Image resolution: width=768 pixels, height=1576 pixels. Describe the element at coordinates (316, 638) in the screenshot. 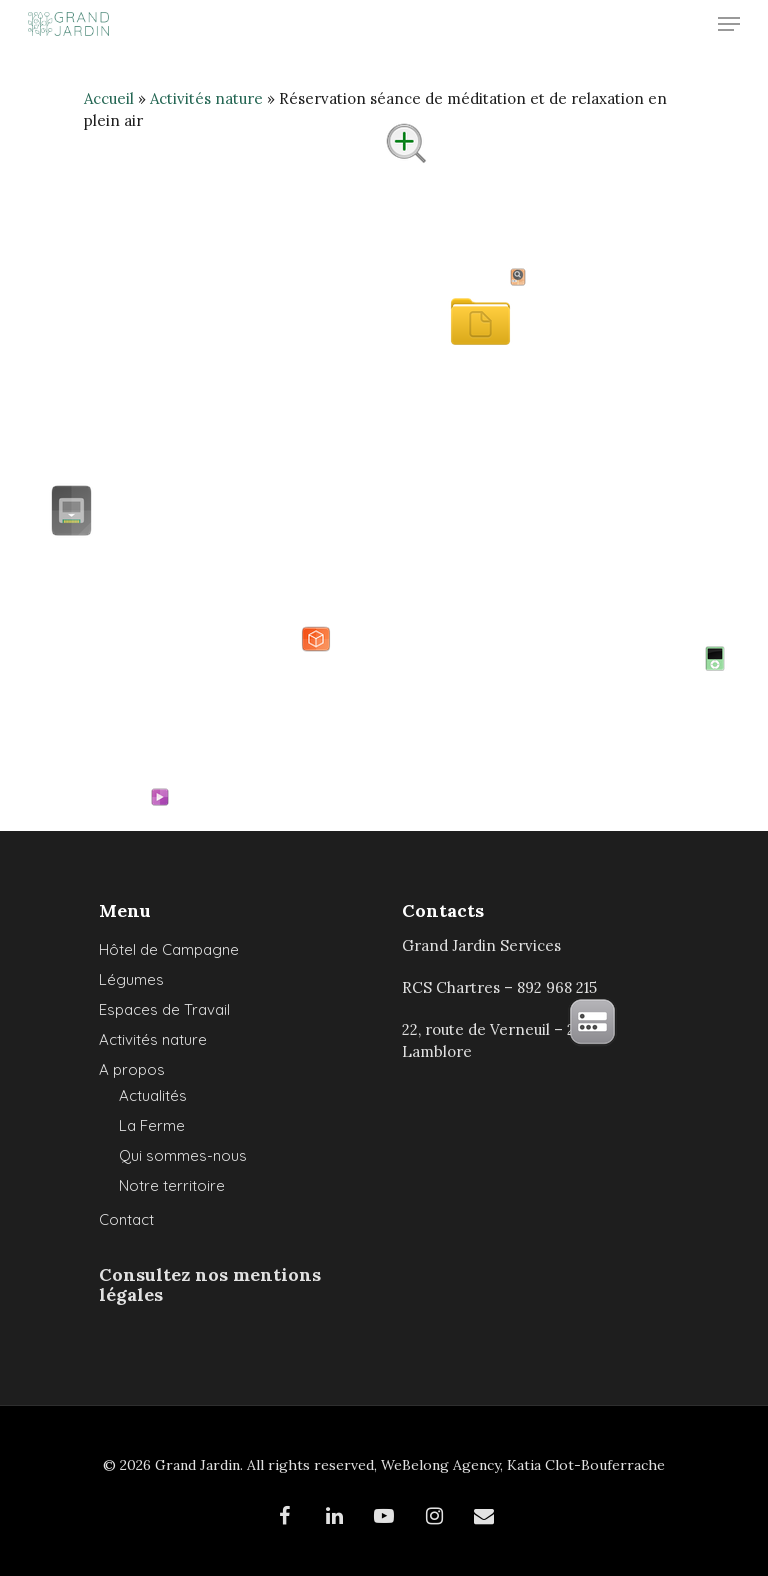

I see `open a 3D model file in OBJ format` at that location.